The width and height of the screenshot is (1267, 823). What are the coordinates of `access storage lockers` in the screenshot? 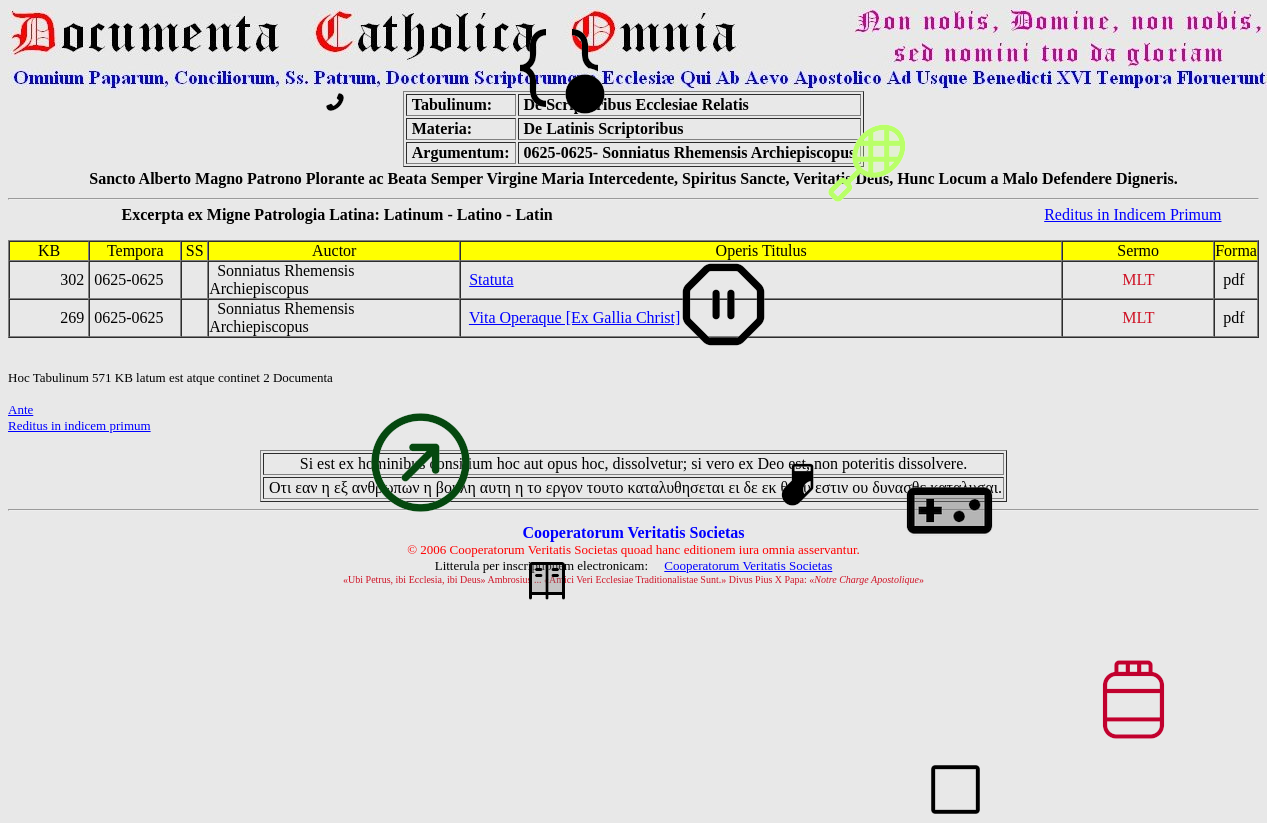 It's located at (547, 580).